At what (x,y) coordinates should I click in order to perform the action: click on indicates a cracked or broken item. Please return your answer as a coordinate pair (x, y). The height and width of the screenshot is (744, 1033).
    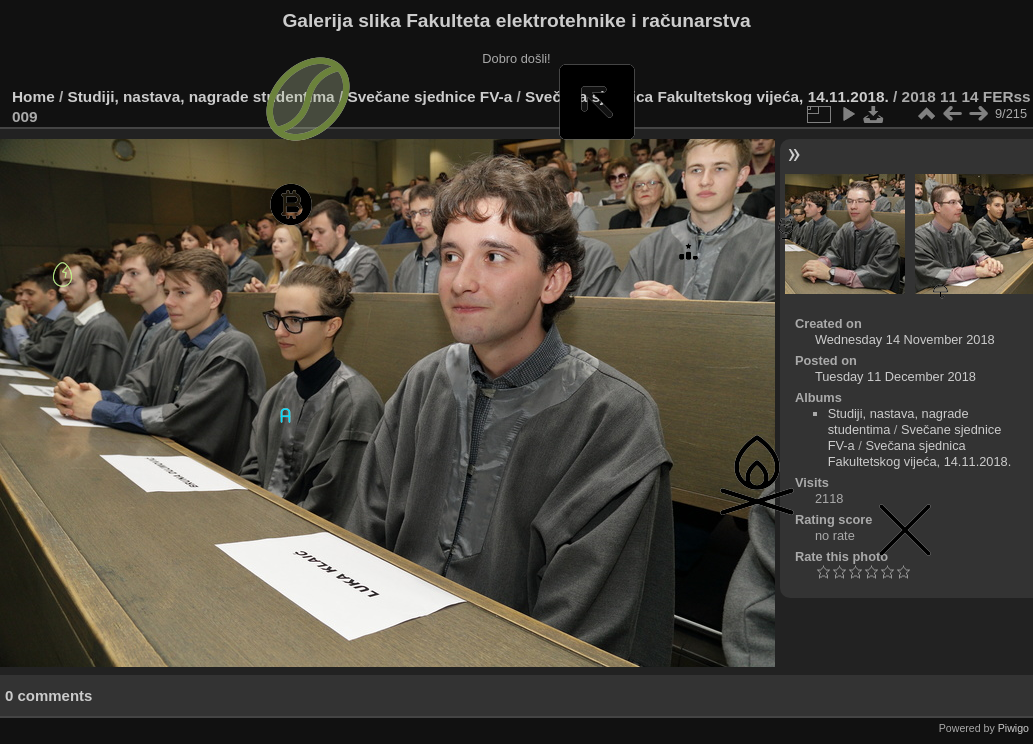
    Looking at the image, I should click on (62, 274).